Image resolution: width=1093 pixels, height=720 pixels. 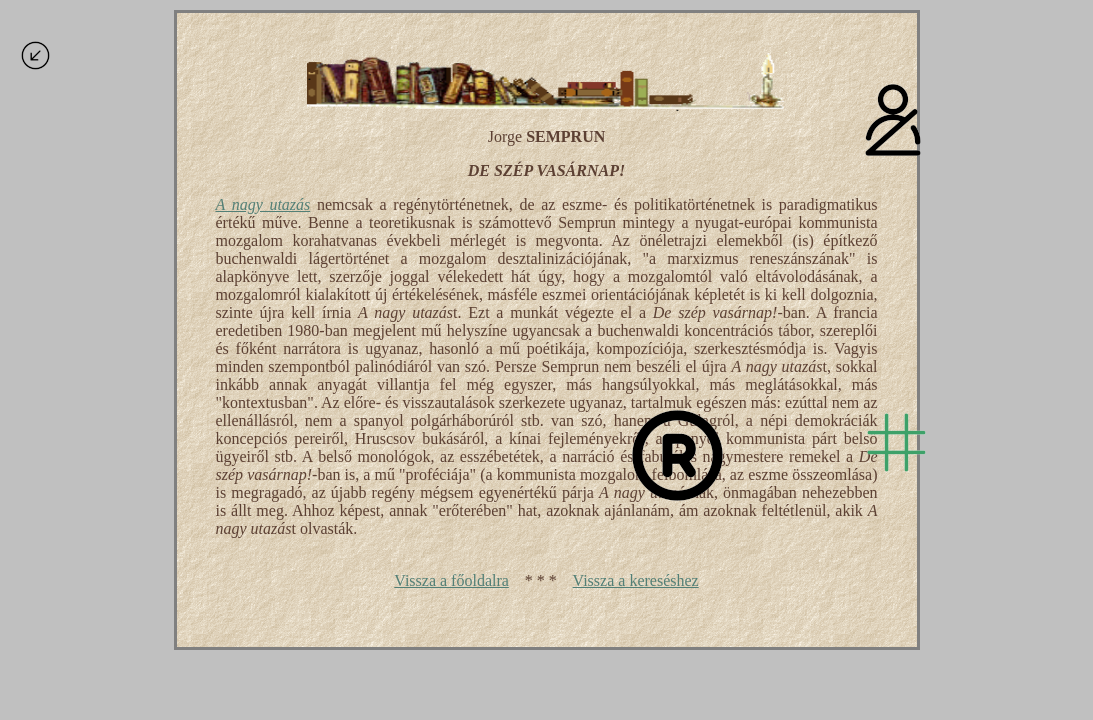 I want to click on indicates registered trademark status, so click(x=677, y=455).